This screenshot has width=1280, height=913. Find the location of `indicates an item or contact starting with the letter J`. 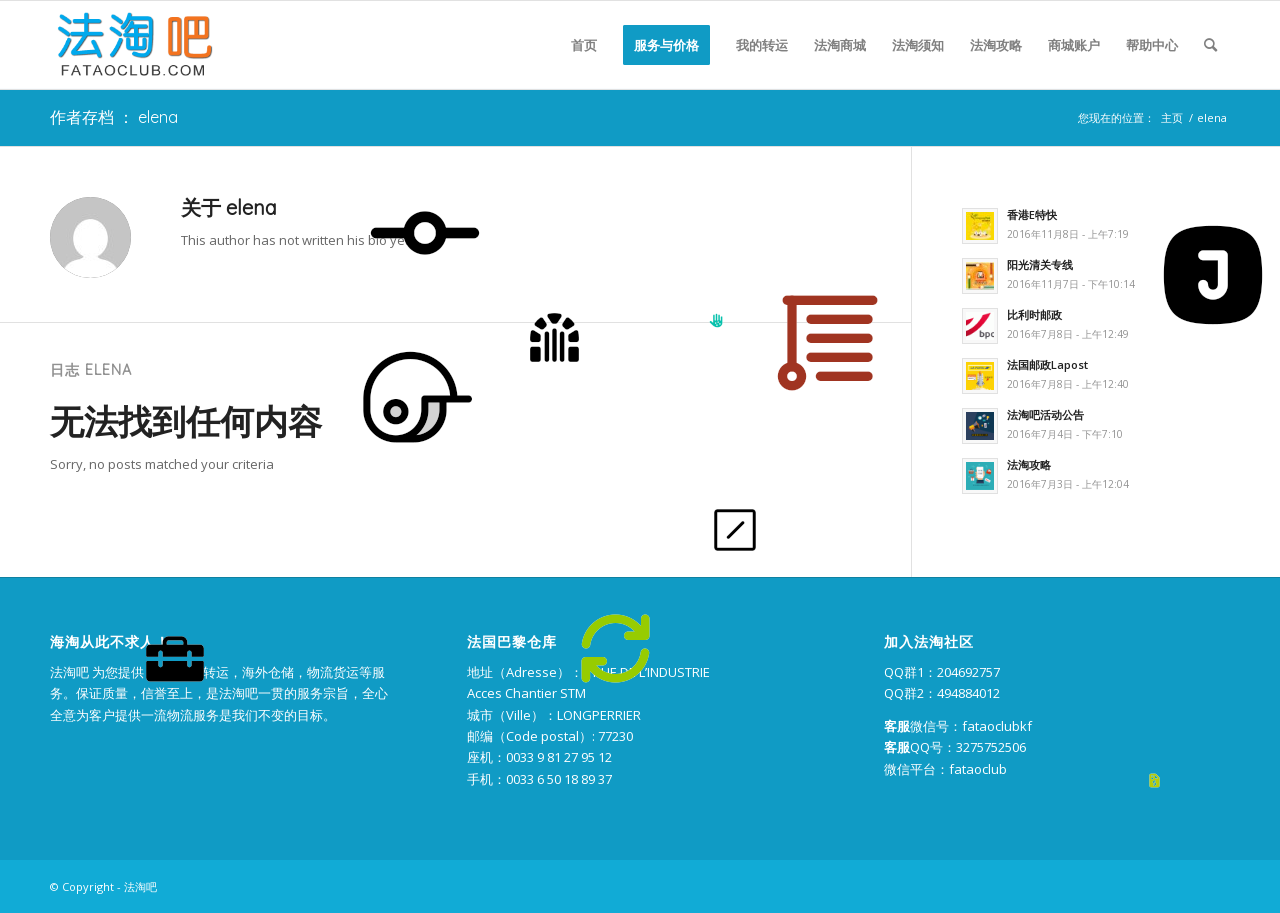

indicates an item or contact starting with the letter J is located at coordinates (1213, 275).